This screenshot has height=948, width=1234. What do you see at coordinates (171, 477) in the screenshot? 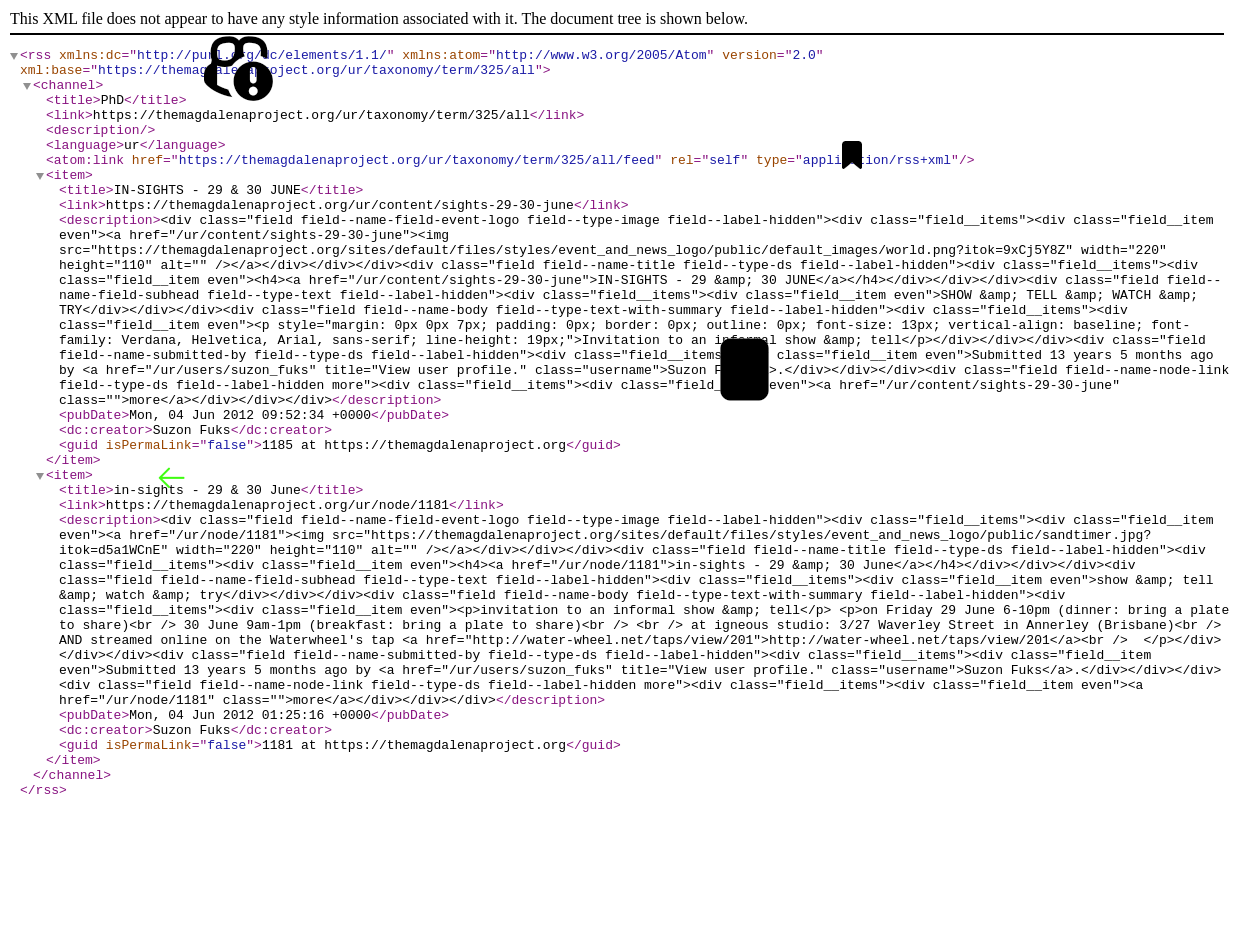
I see `go back to the previous page` at bounding box center [171, 477].